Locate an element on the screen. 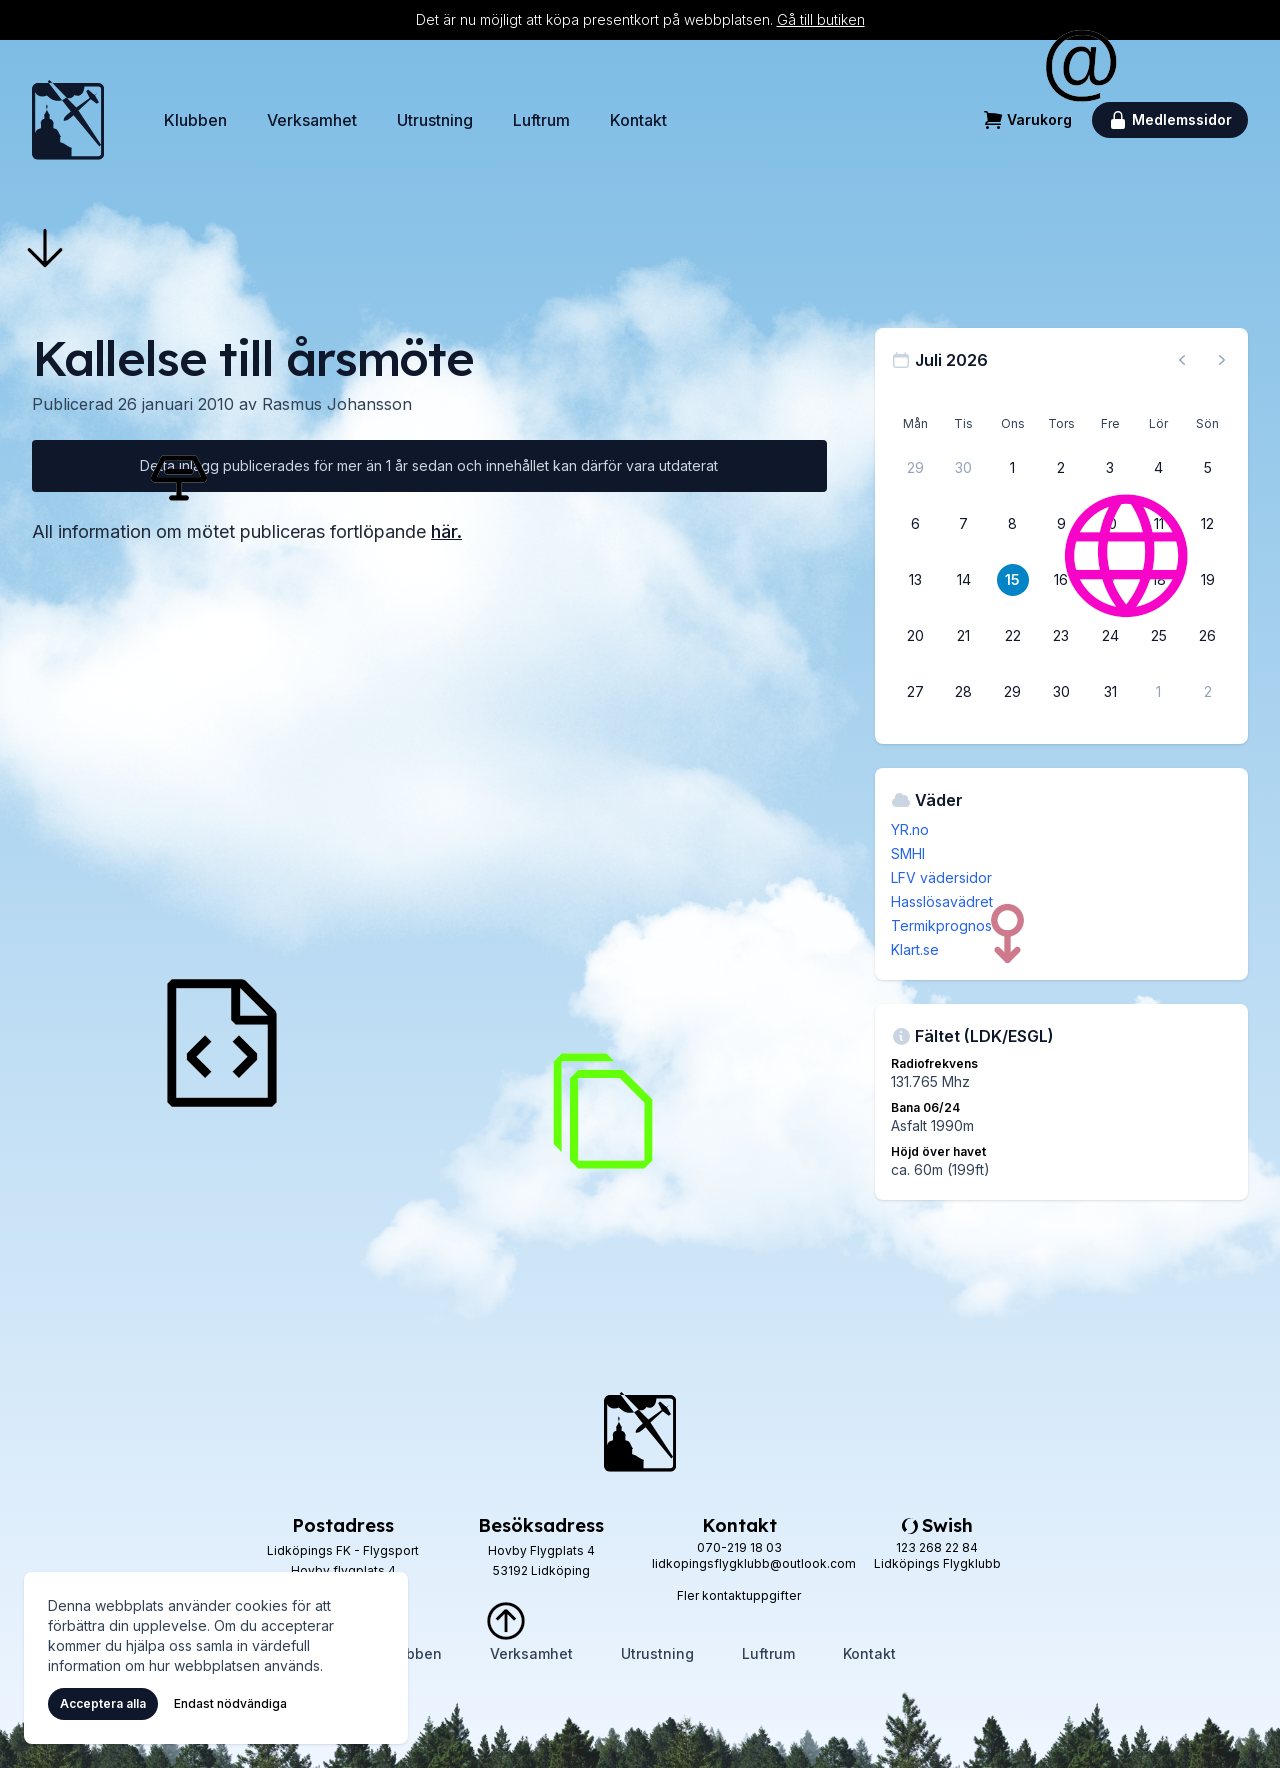  mention a user in a comment or message is located at coordinates (1079, 63).